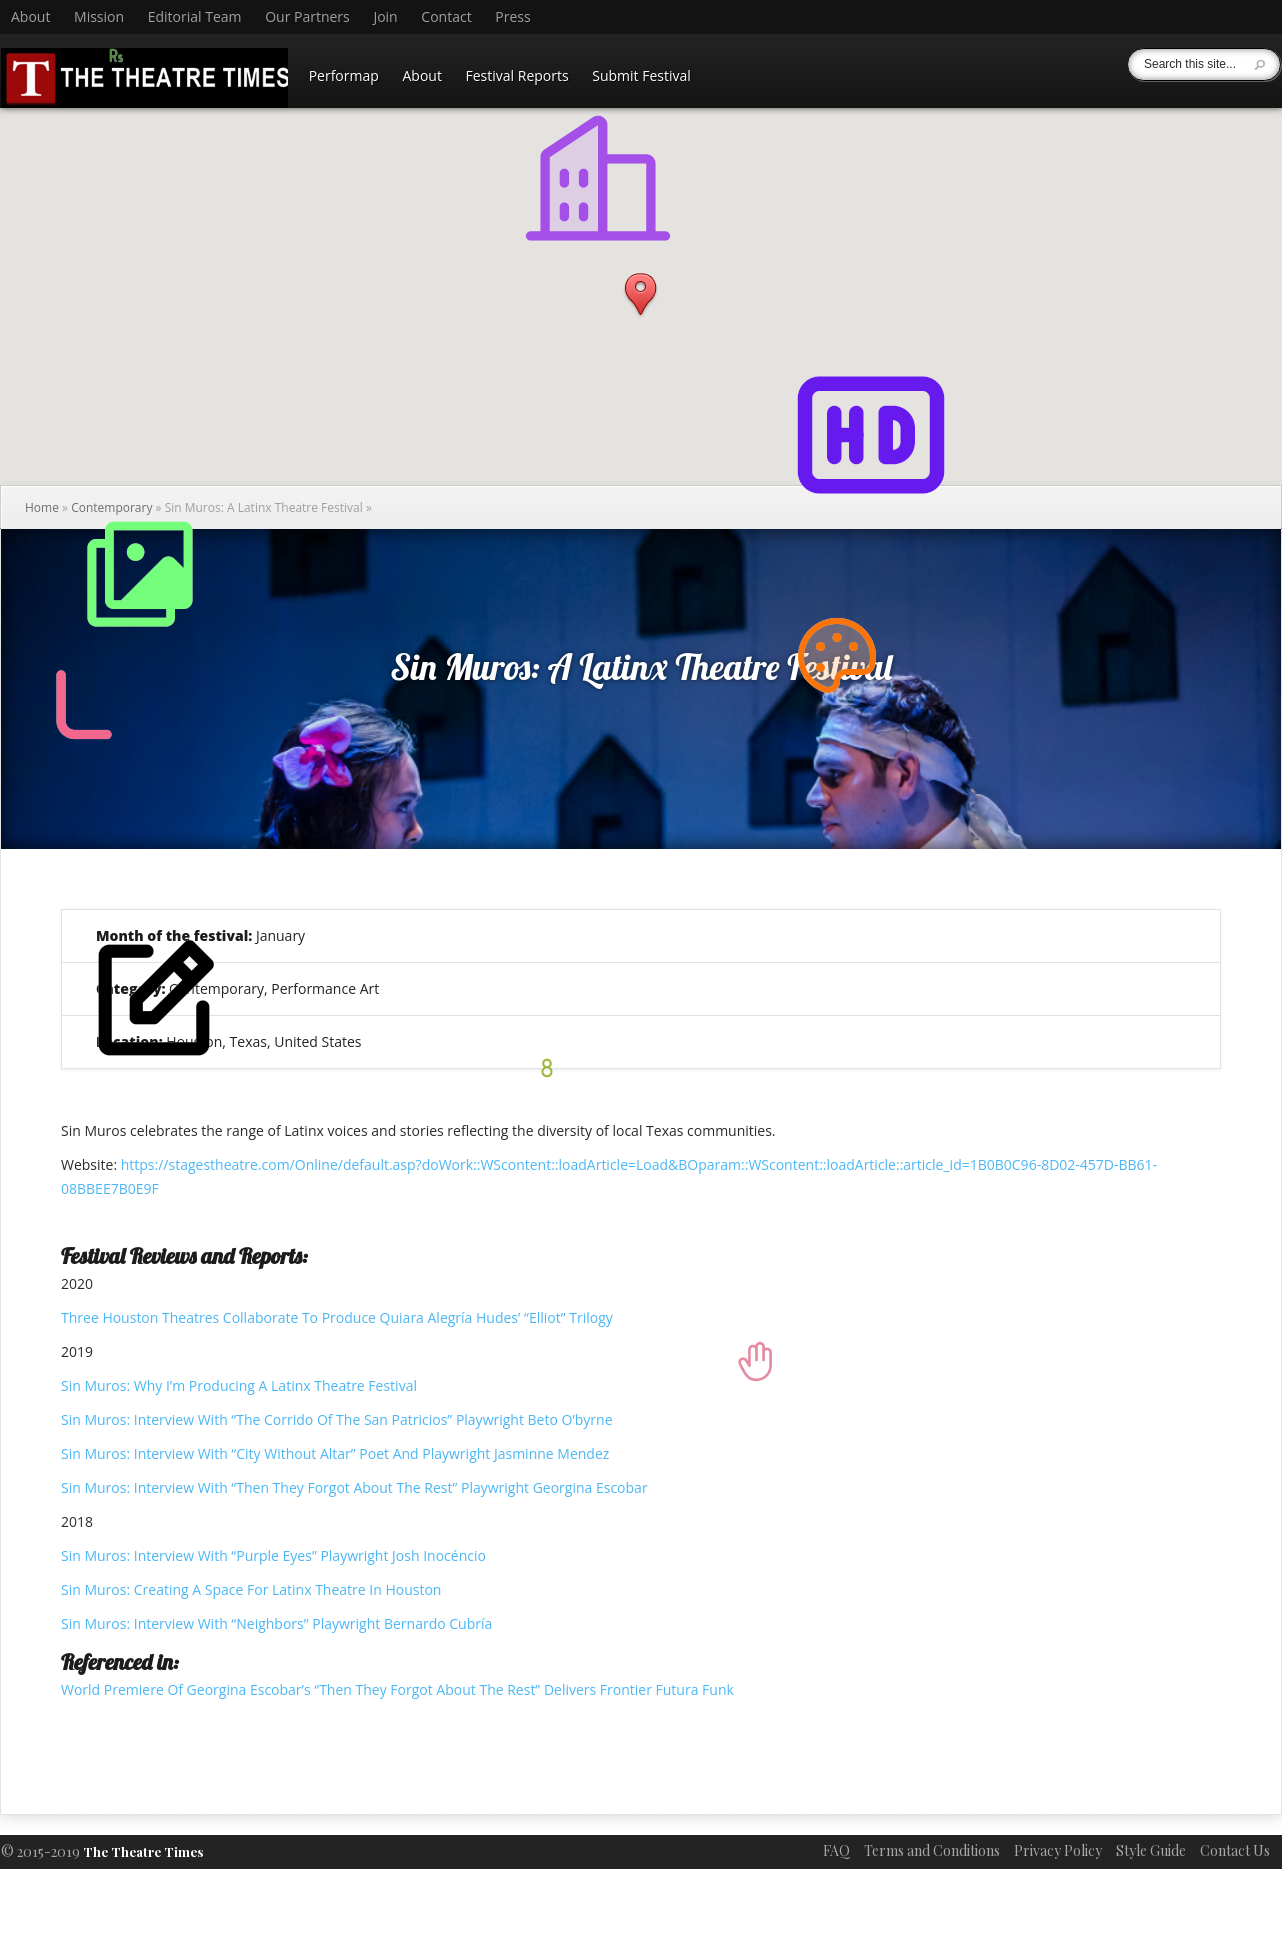 Image resolution: width=1282 pixels, height=1958 pixels. I want to click on indicates the number eight in a list or sequence, so click(547, 1068).